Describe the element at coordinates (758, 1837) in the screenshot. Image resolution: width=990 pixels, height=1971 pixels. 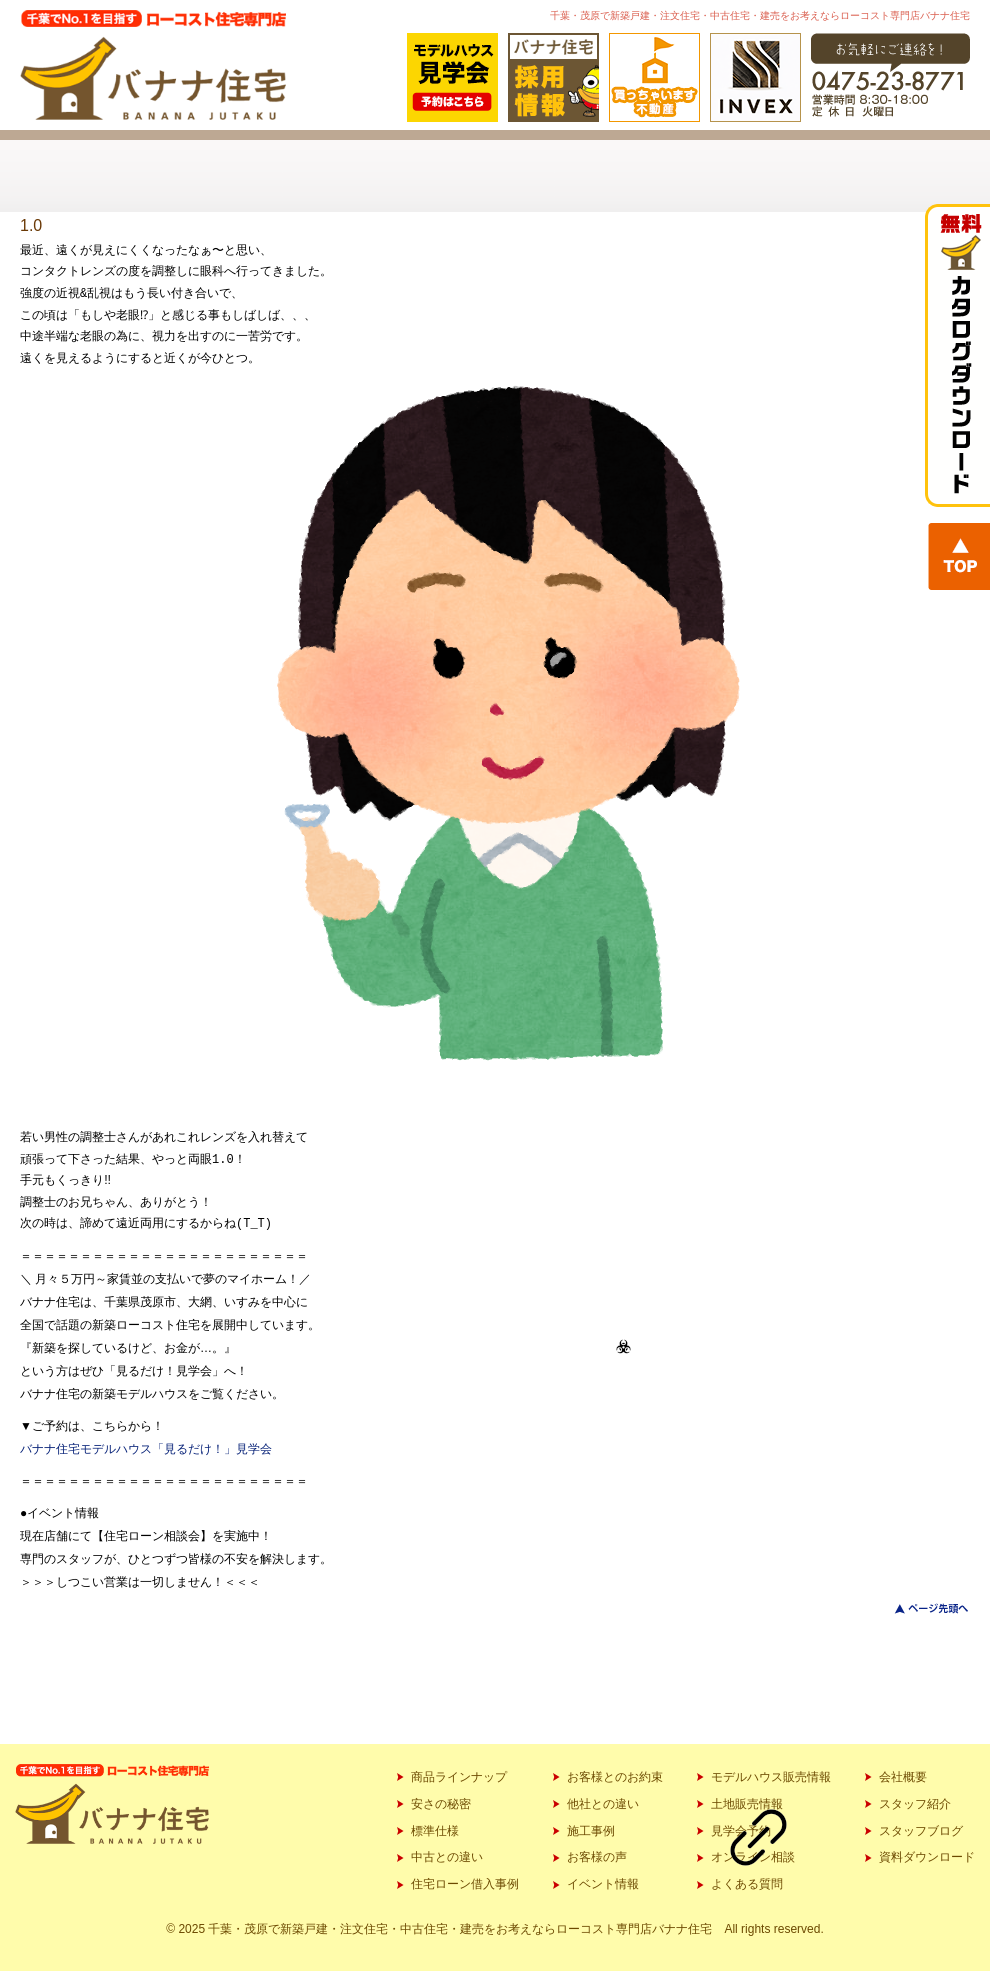
I see `copy link to clipboard` at that location.